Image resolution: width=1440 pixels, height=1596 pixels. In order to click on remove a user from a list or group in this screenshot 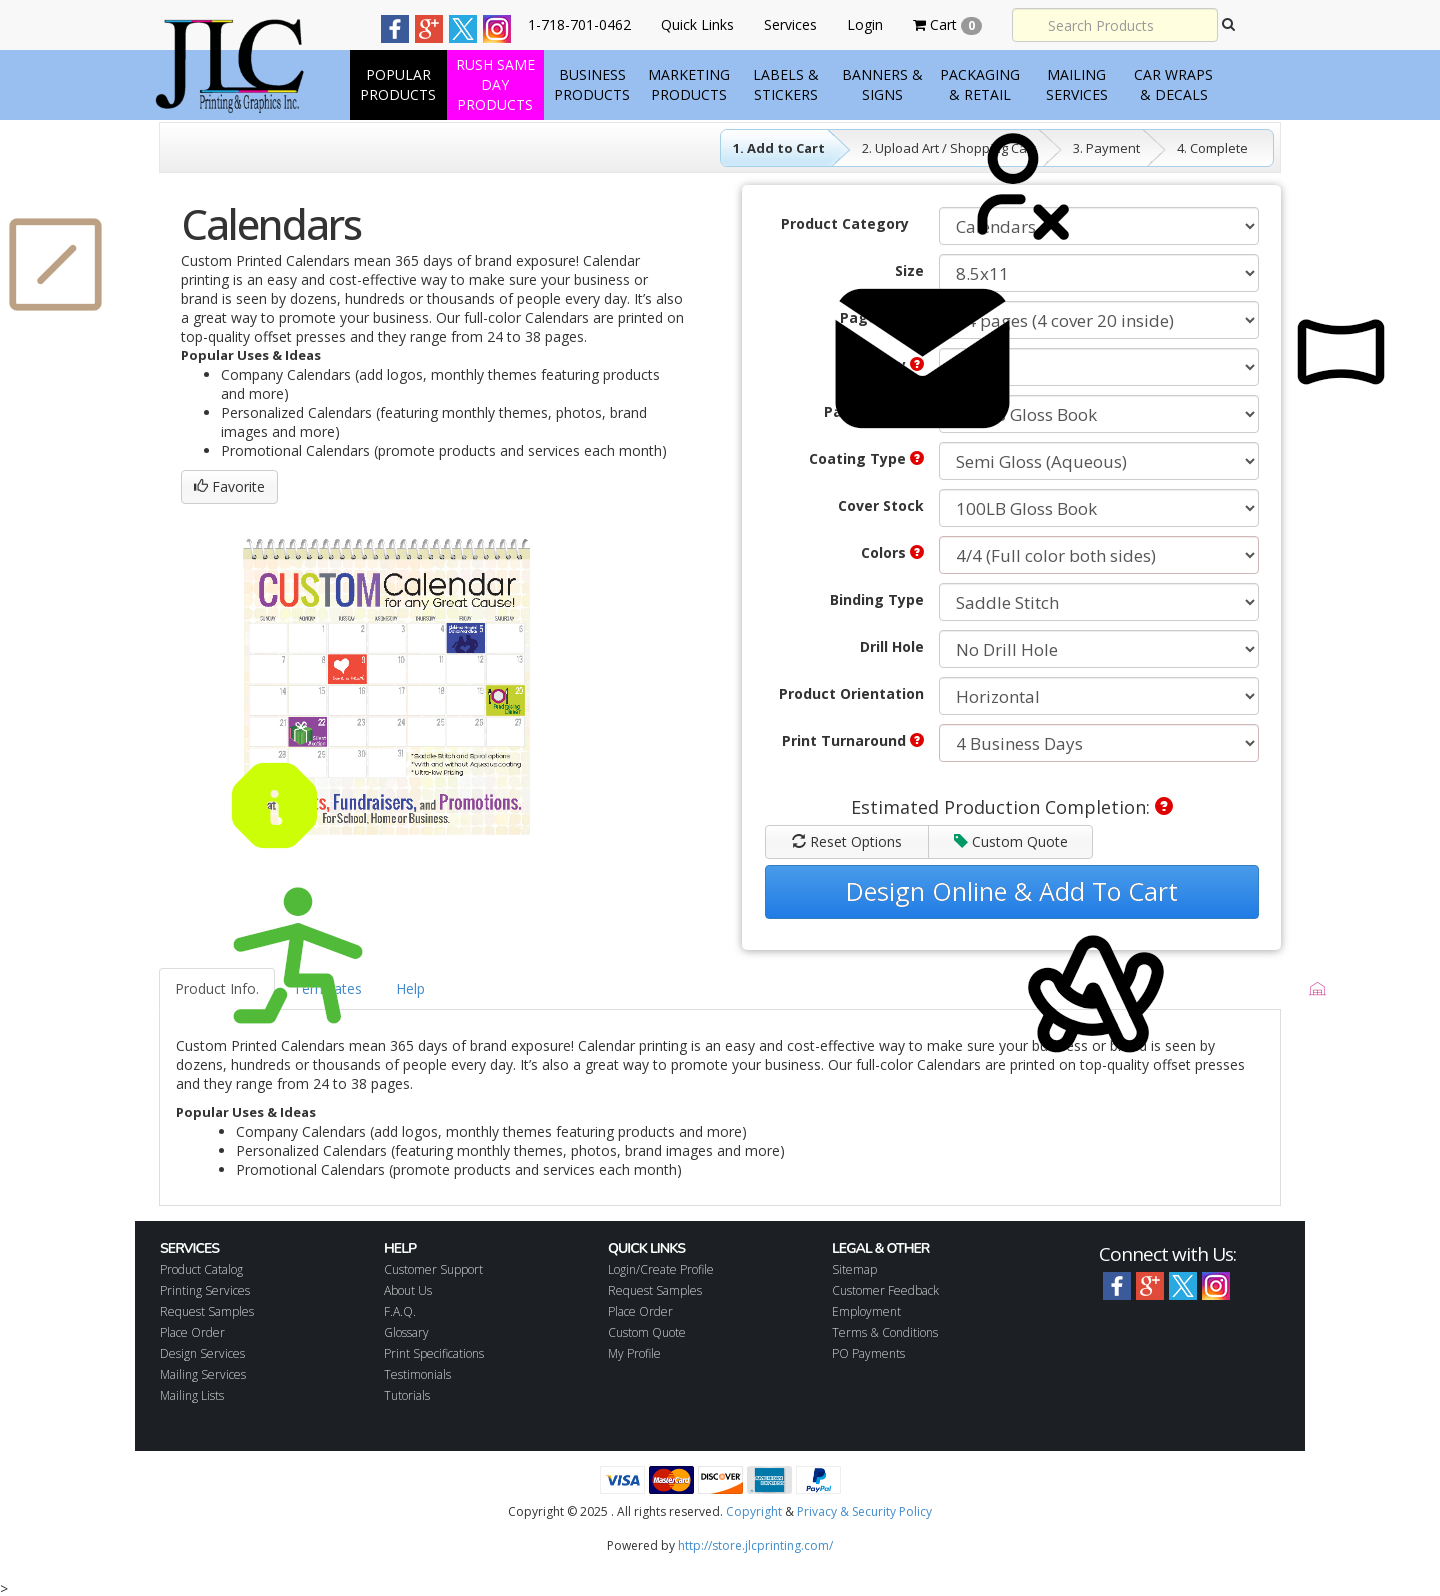, I will do `click(1013, 184)`.